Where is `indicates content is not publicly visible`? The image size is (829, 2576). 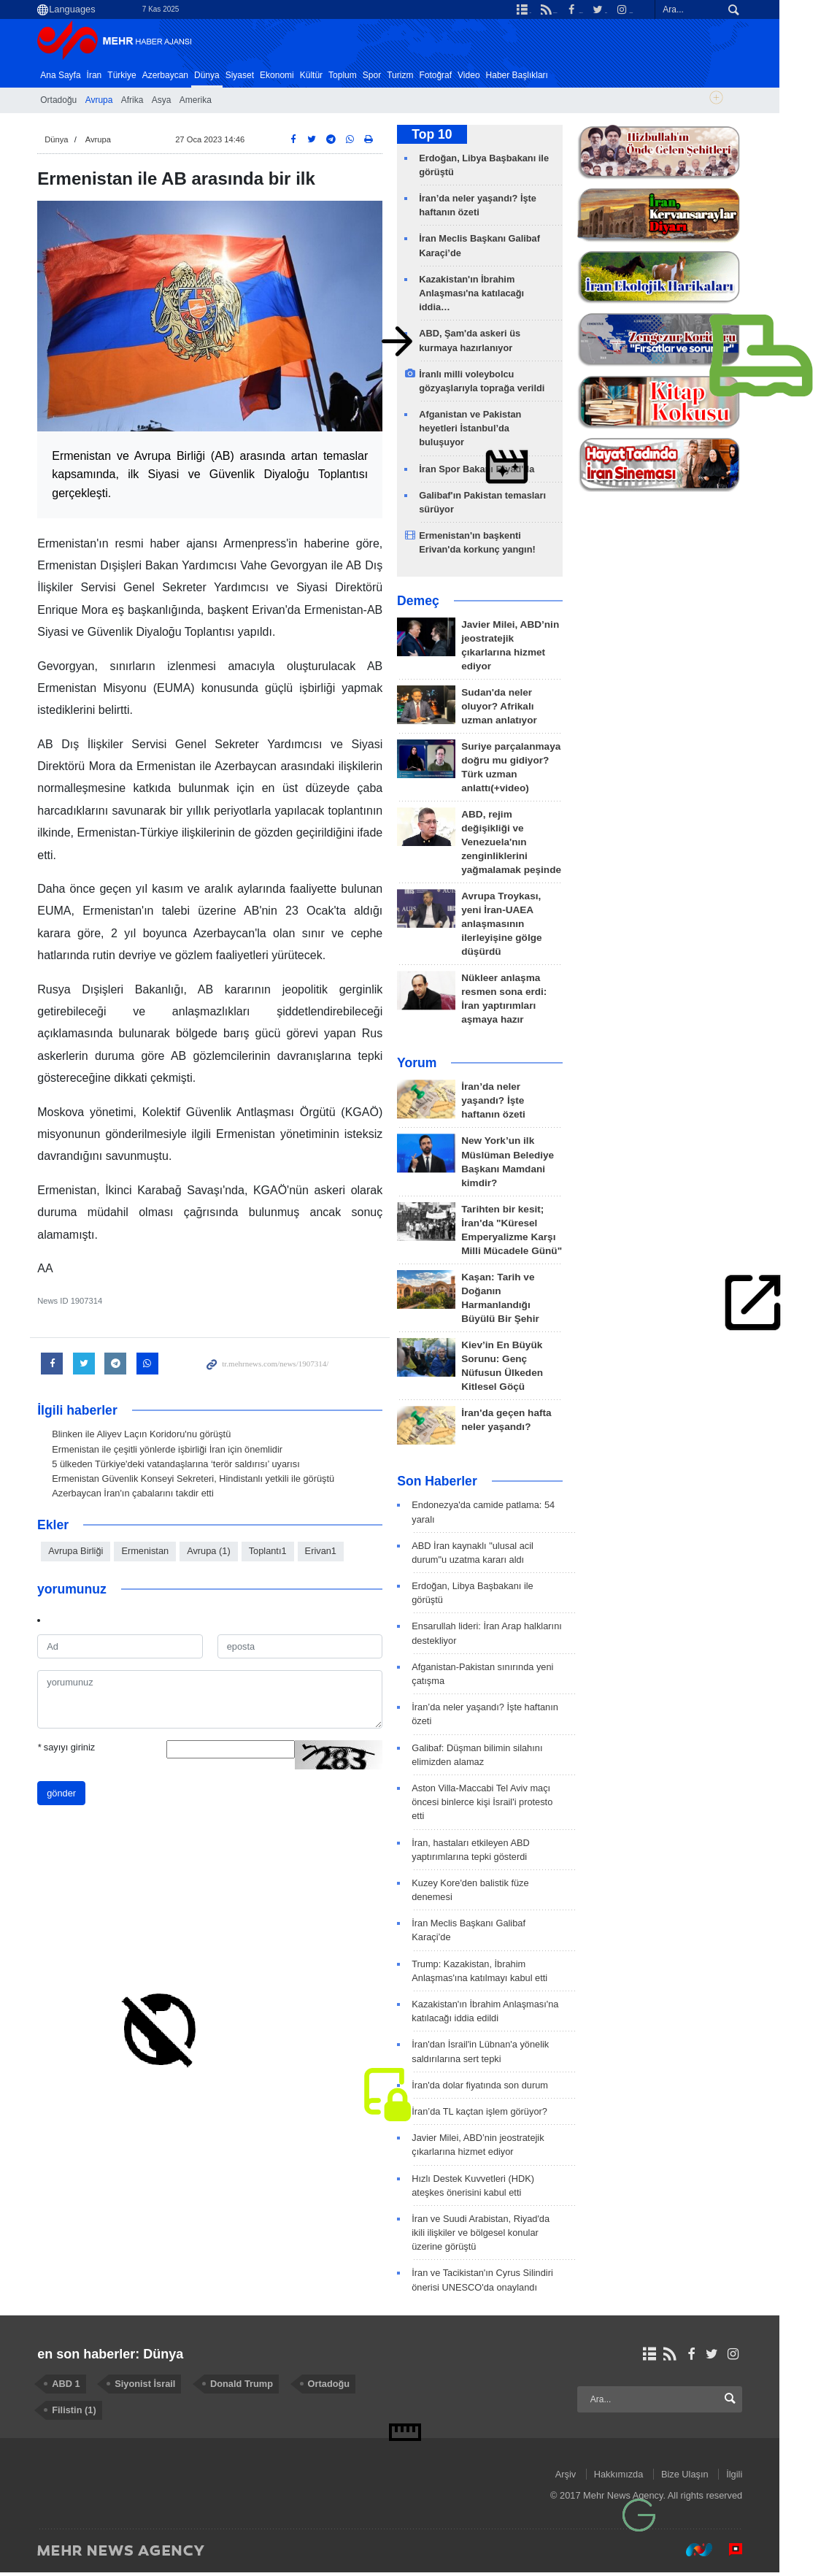
indicates content is not publicly visible is located at coordinates (160, 2029).